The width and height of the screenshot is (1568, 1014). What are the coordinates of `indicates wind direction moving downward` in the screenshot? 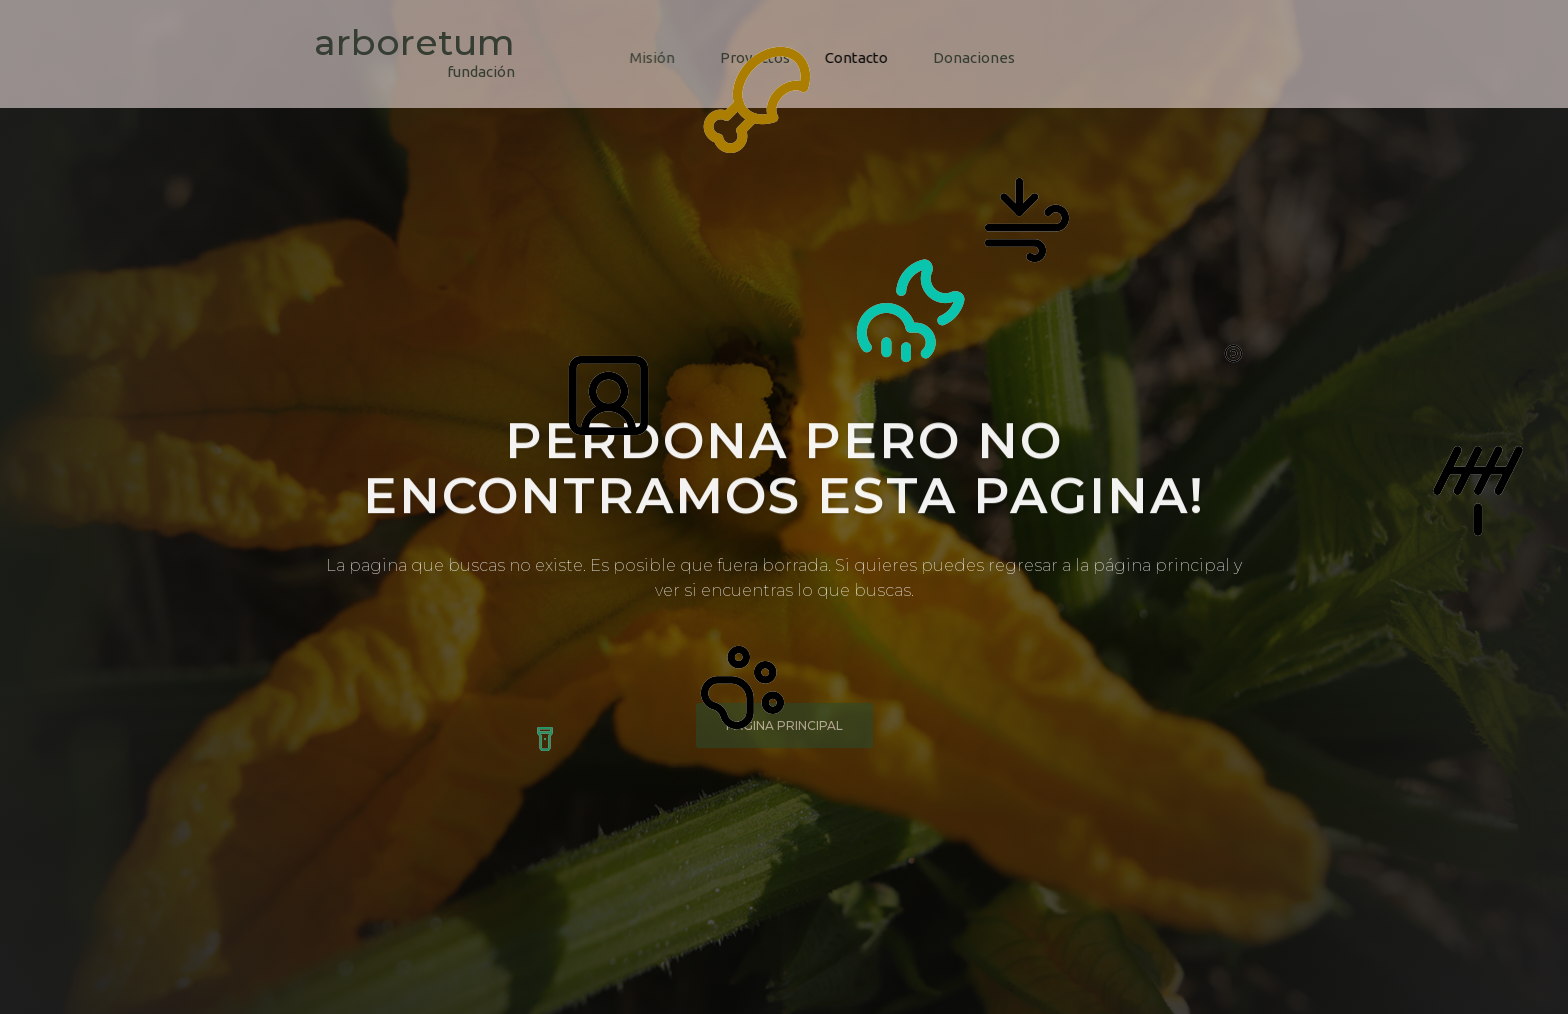 It's located at (1027, 220).